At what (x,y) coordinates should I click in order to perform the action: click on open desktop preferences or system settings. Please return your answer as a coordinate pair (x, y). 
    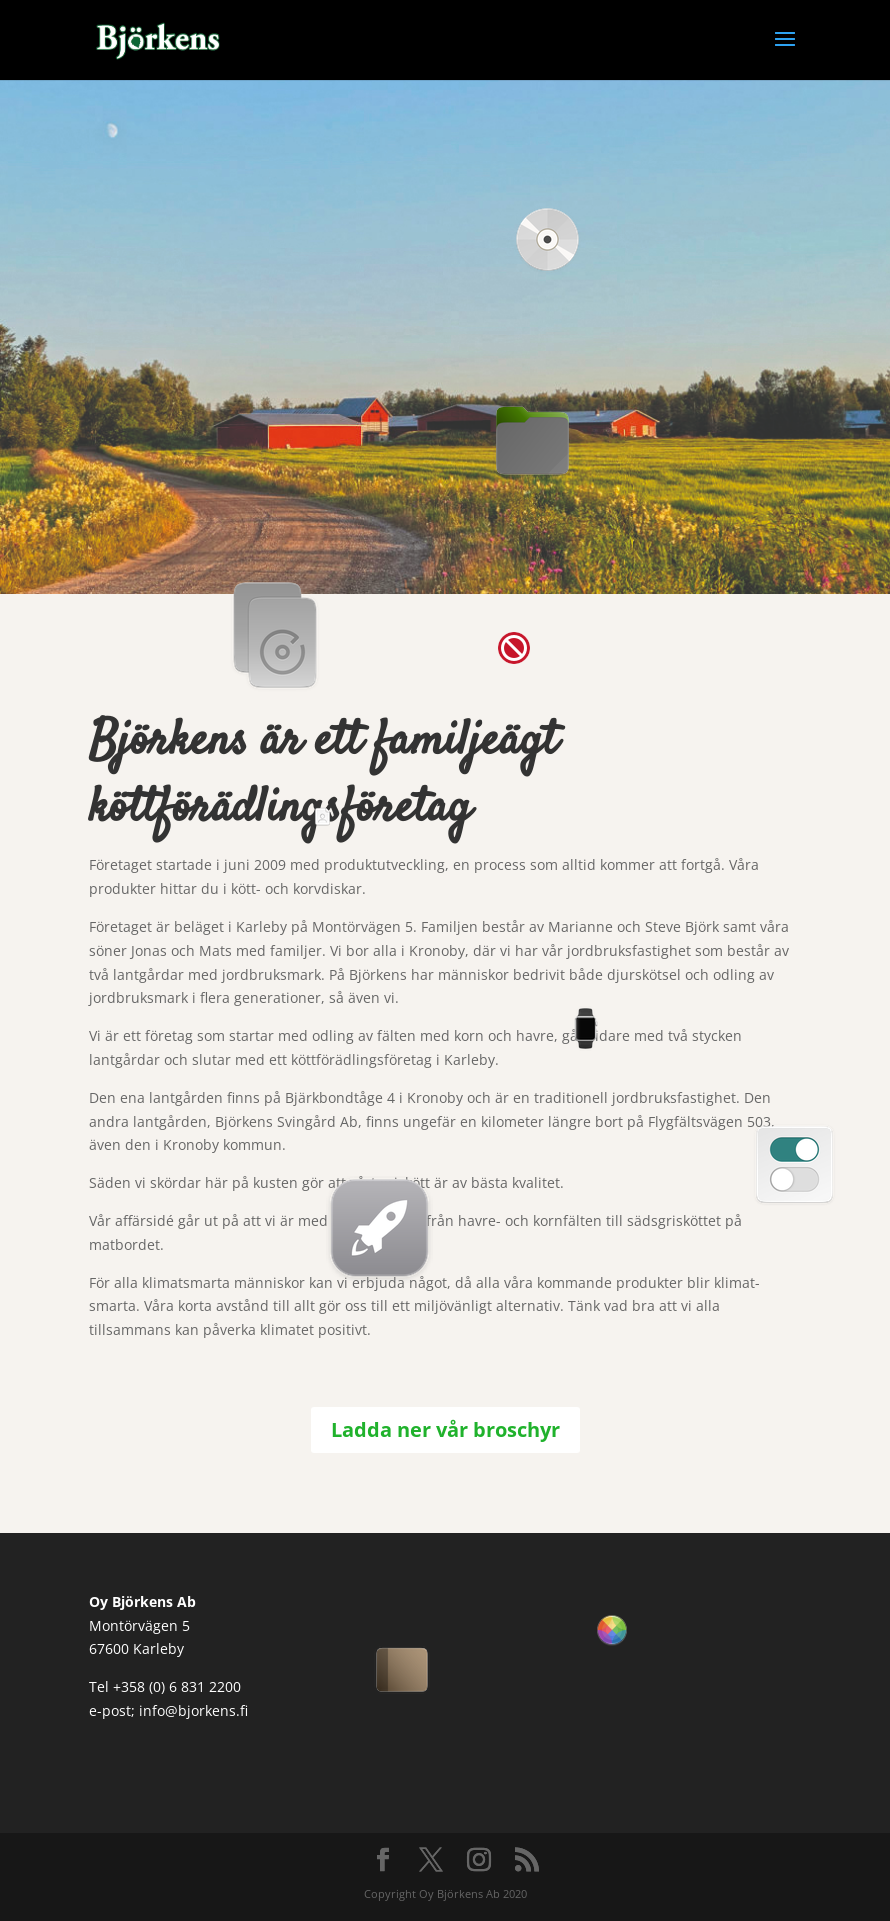
    Looking at the image, I should click on (794, 1164).